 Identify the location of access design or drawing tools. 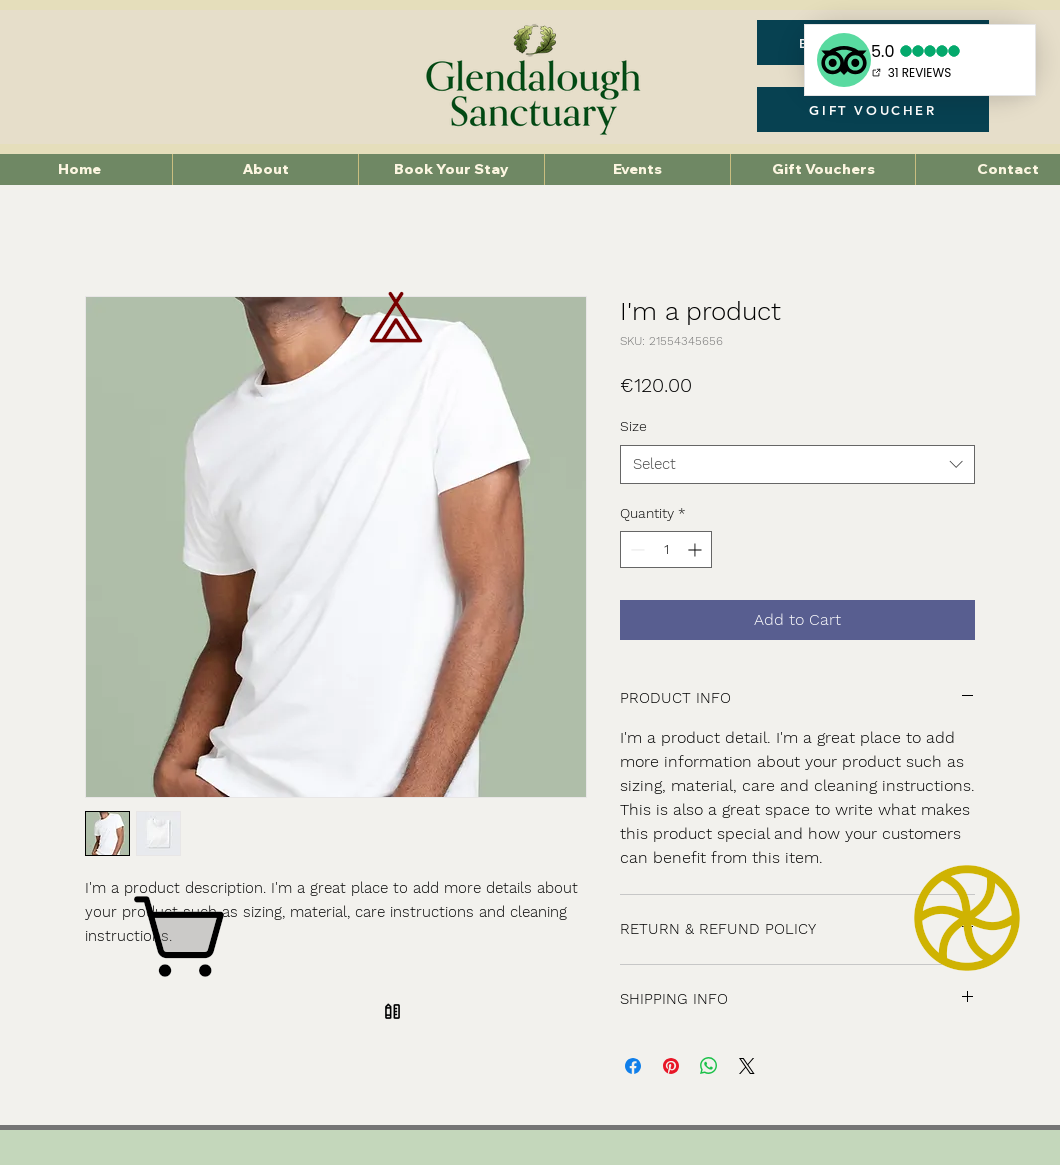
(392, 1011).